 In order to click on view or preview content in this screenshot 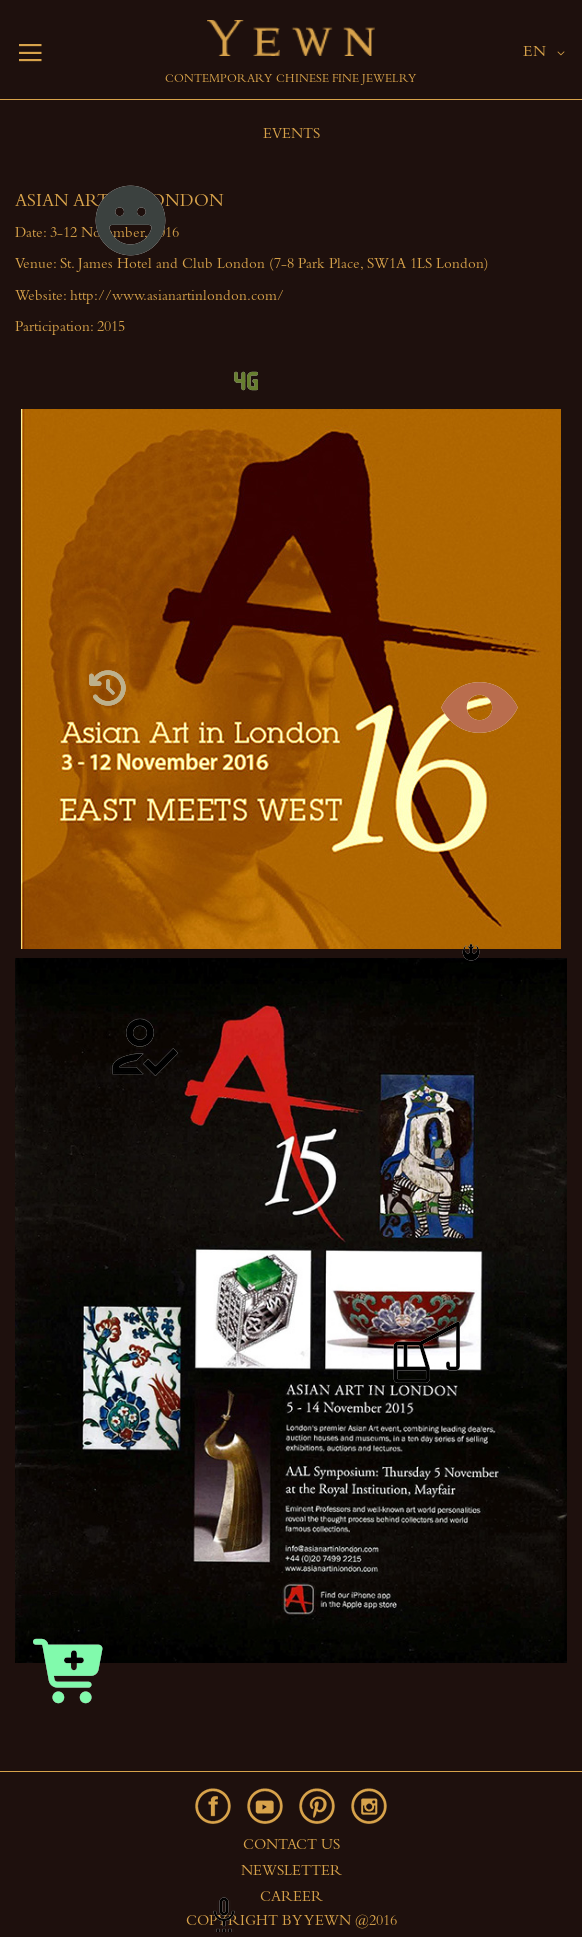, I will do `click(479, 707)`.